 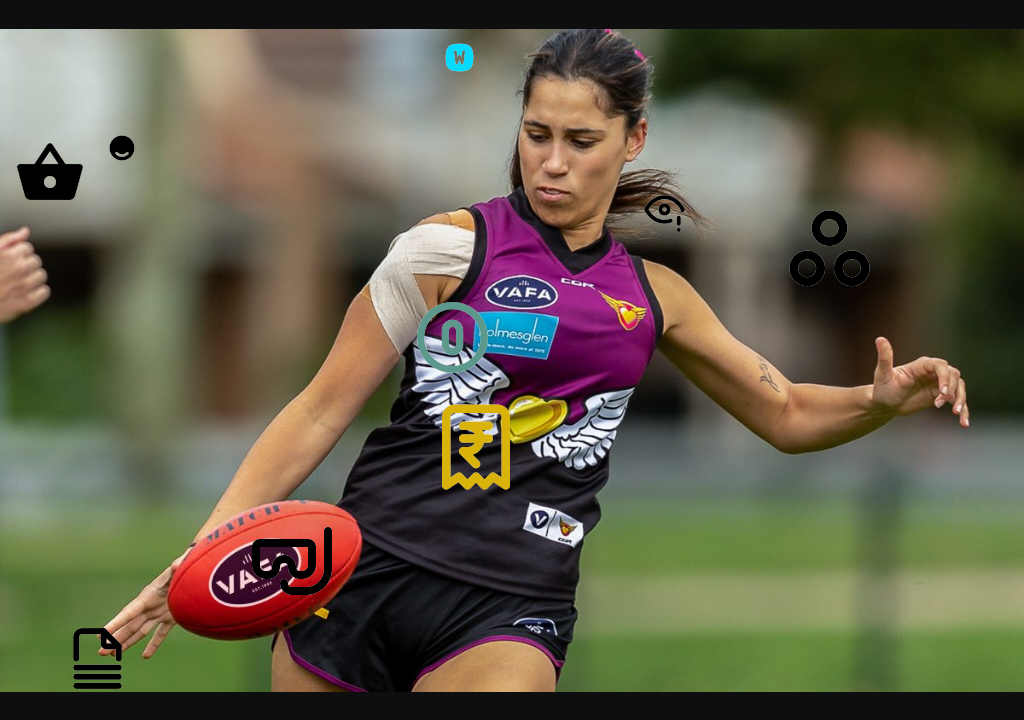 I want to click on app icon for a service or brand starting with "W", so click(x=459, y=57).